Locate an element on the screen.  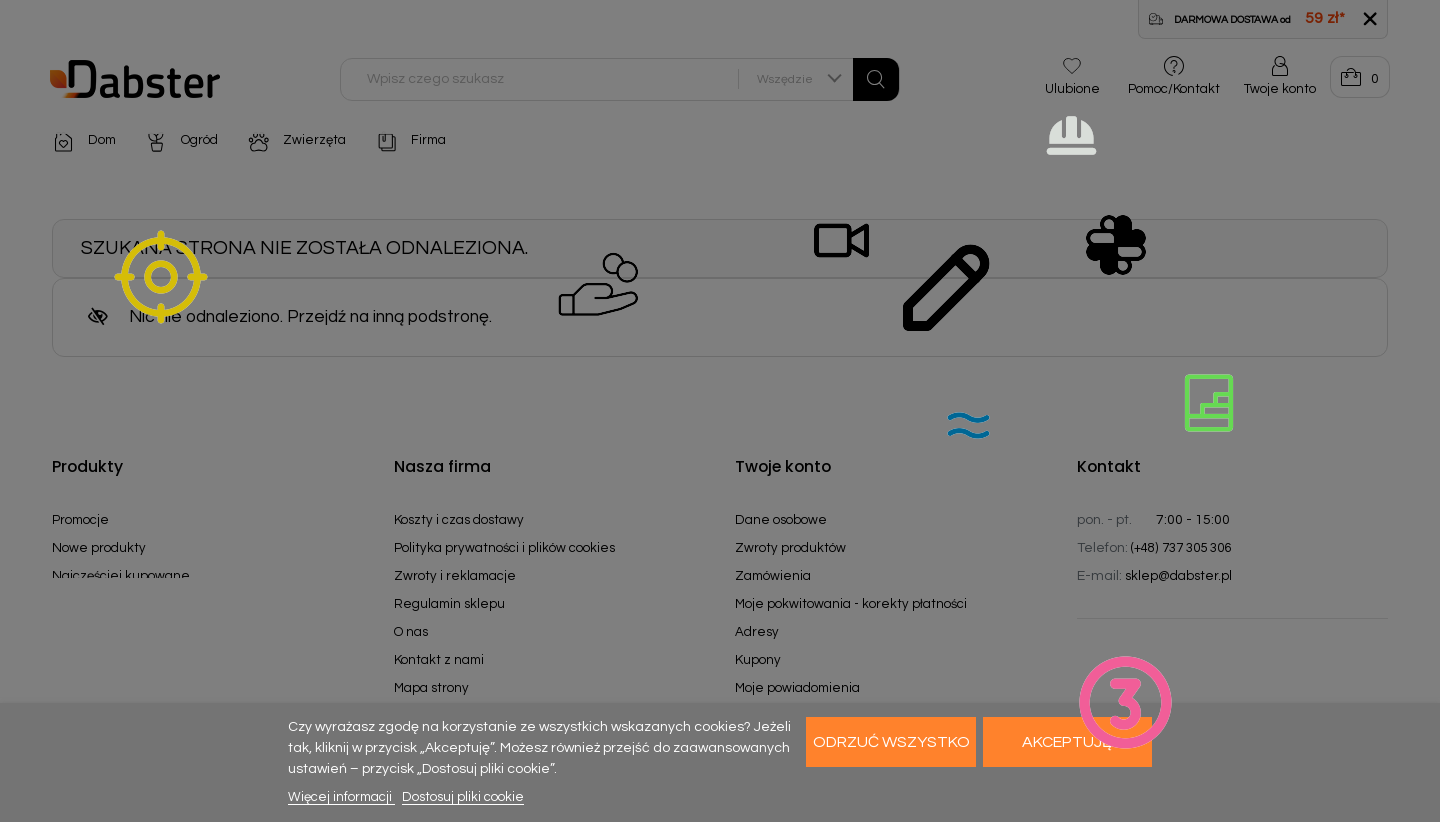
open Slack messaging app is located at coordinates (1116, 245).